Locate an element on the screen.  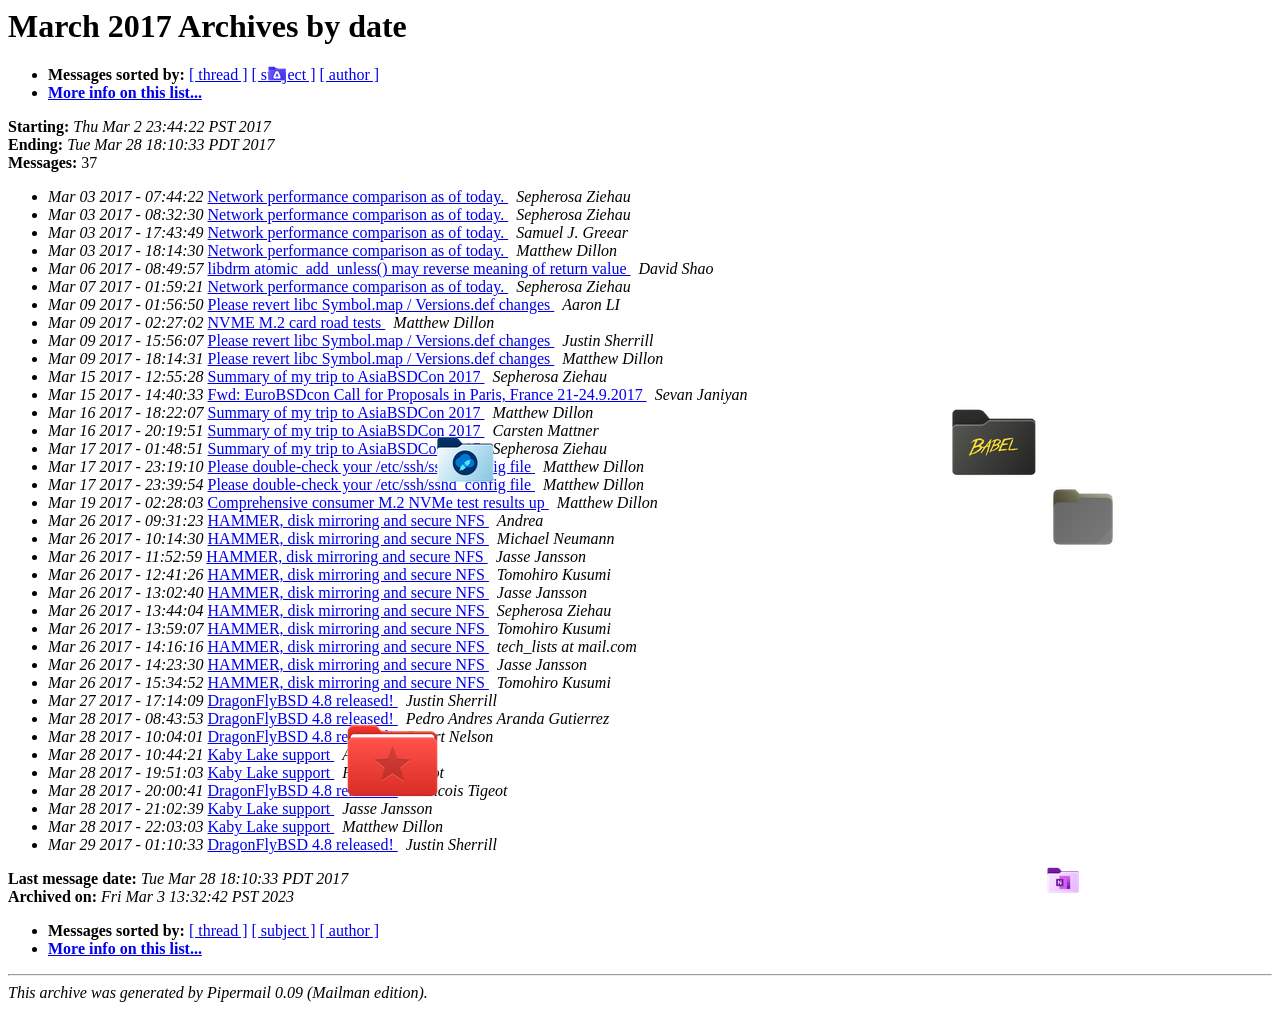
access your bookmarked or favorited files is located at coordinates (392, 760).